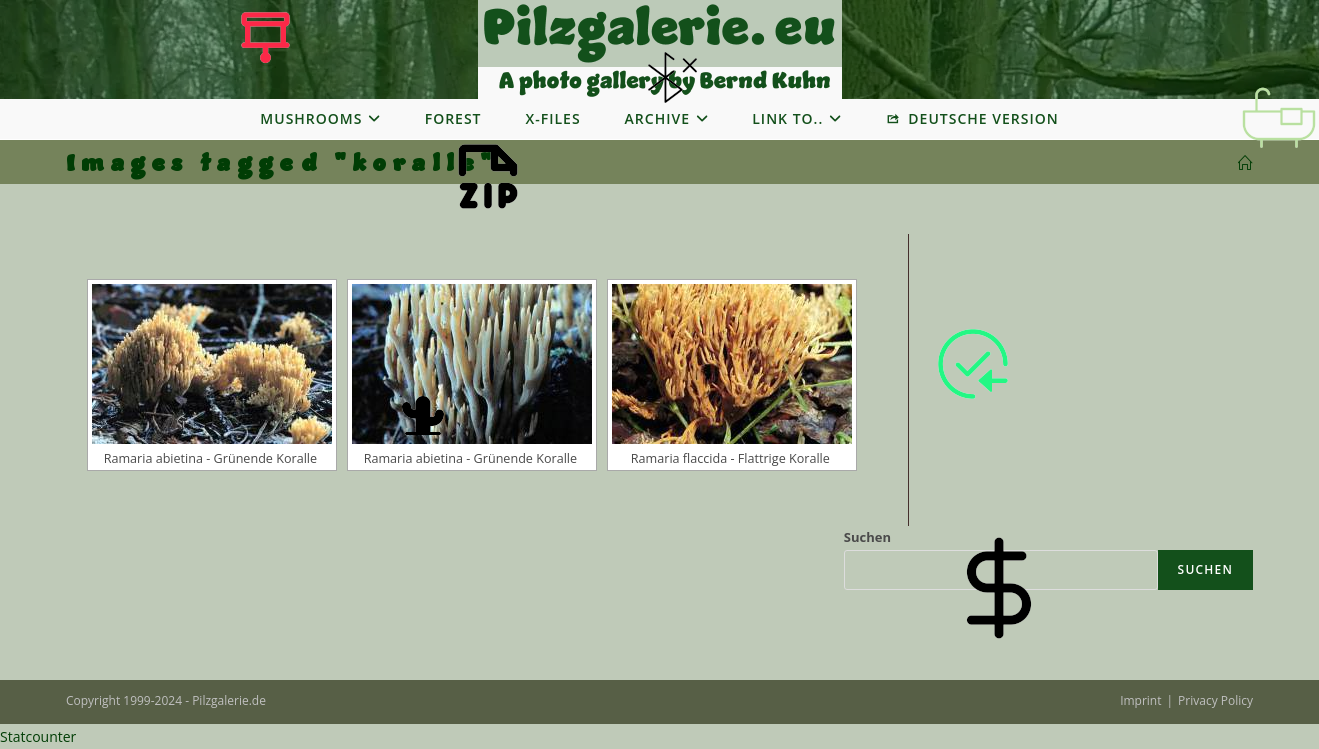  Describe the element at coordinates (423, 417) in the screenshot. I see `indicates desert or arid climate category` at that location.